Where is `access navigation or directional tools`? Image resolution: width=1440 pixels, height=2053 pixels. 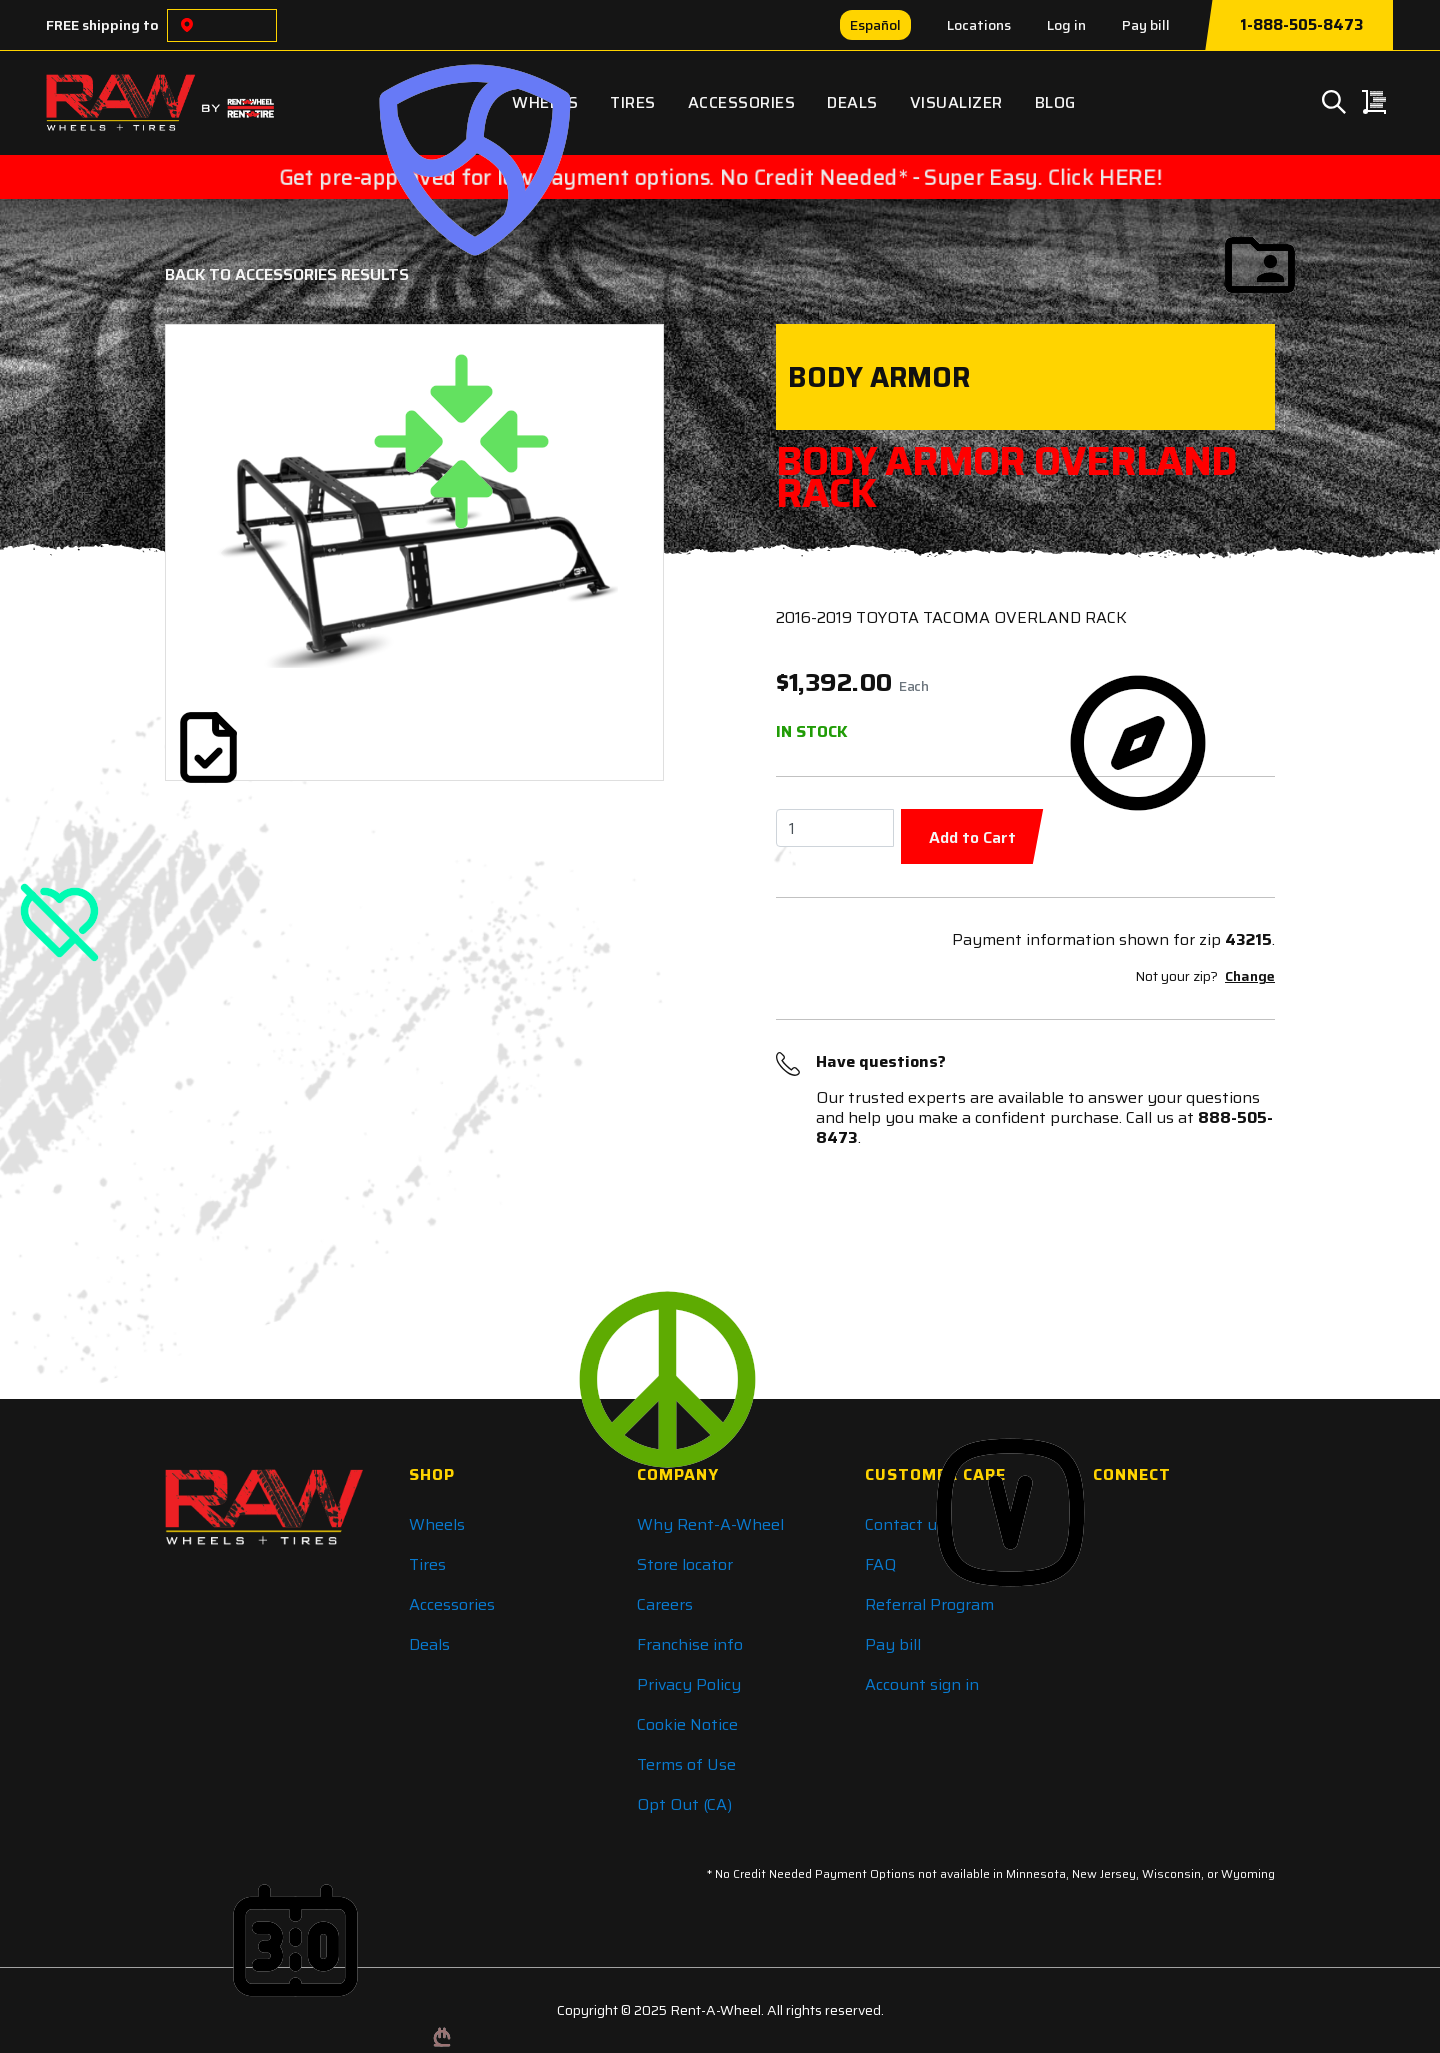
access navigation or directional tools is located at coordinates (1138, 743).